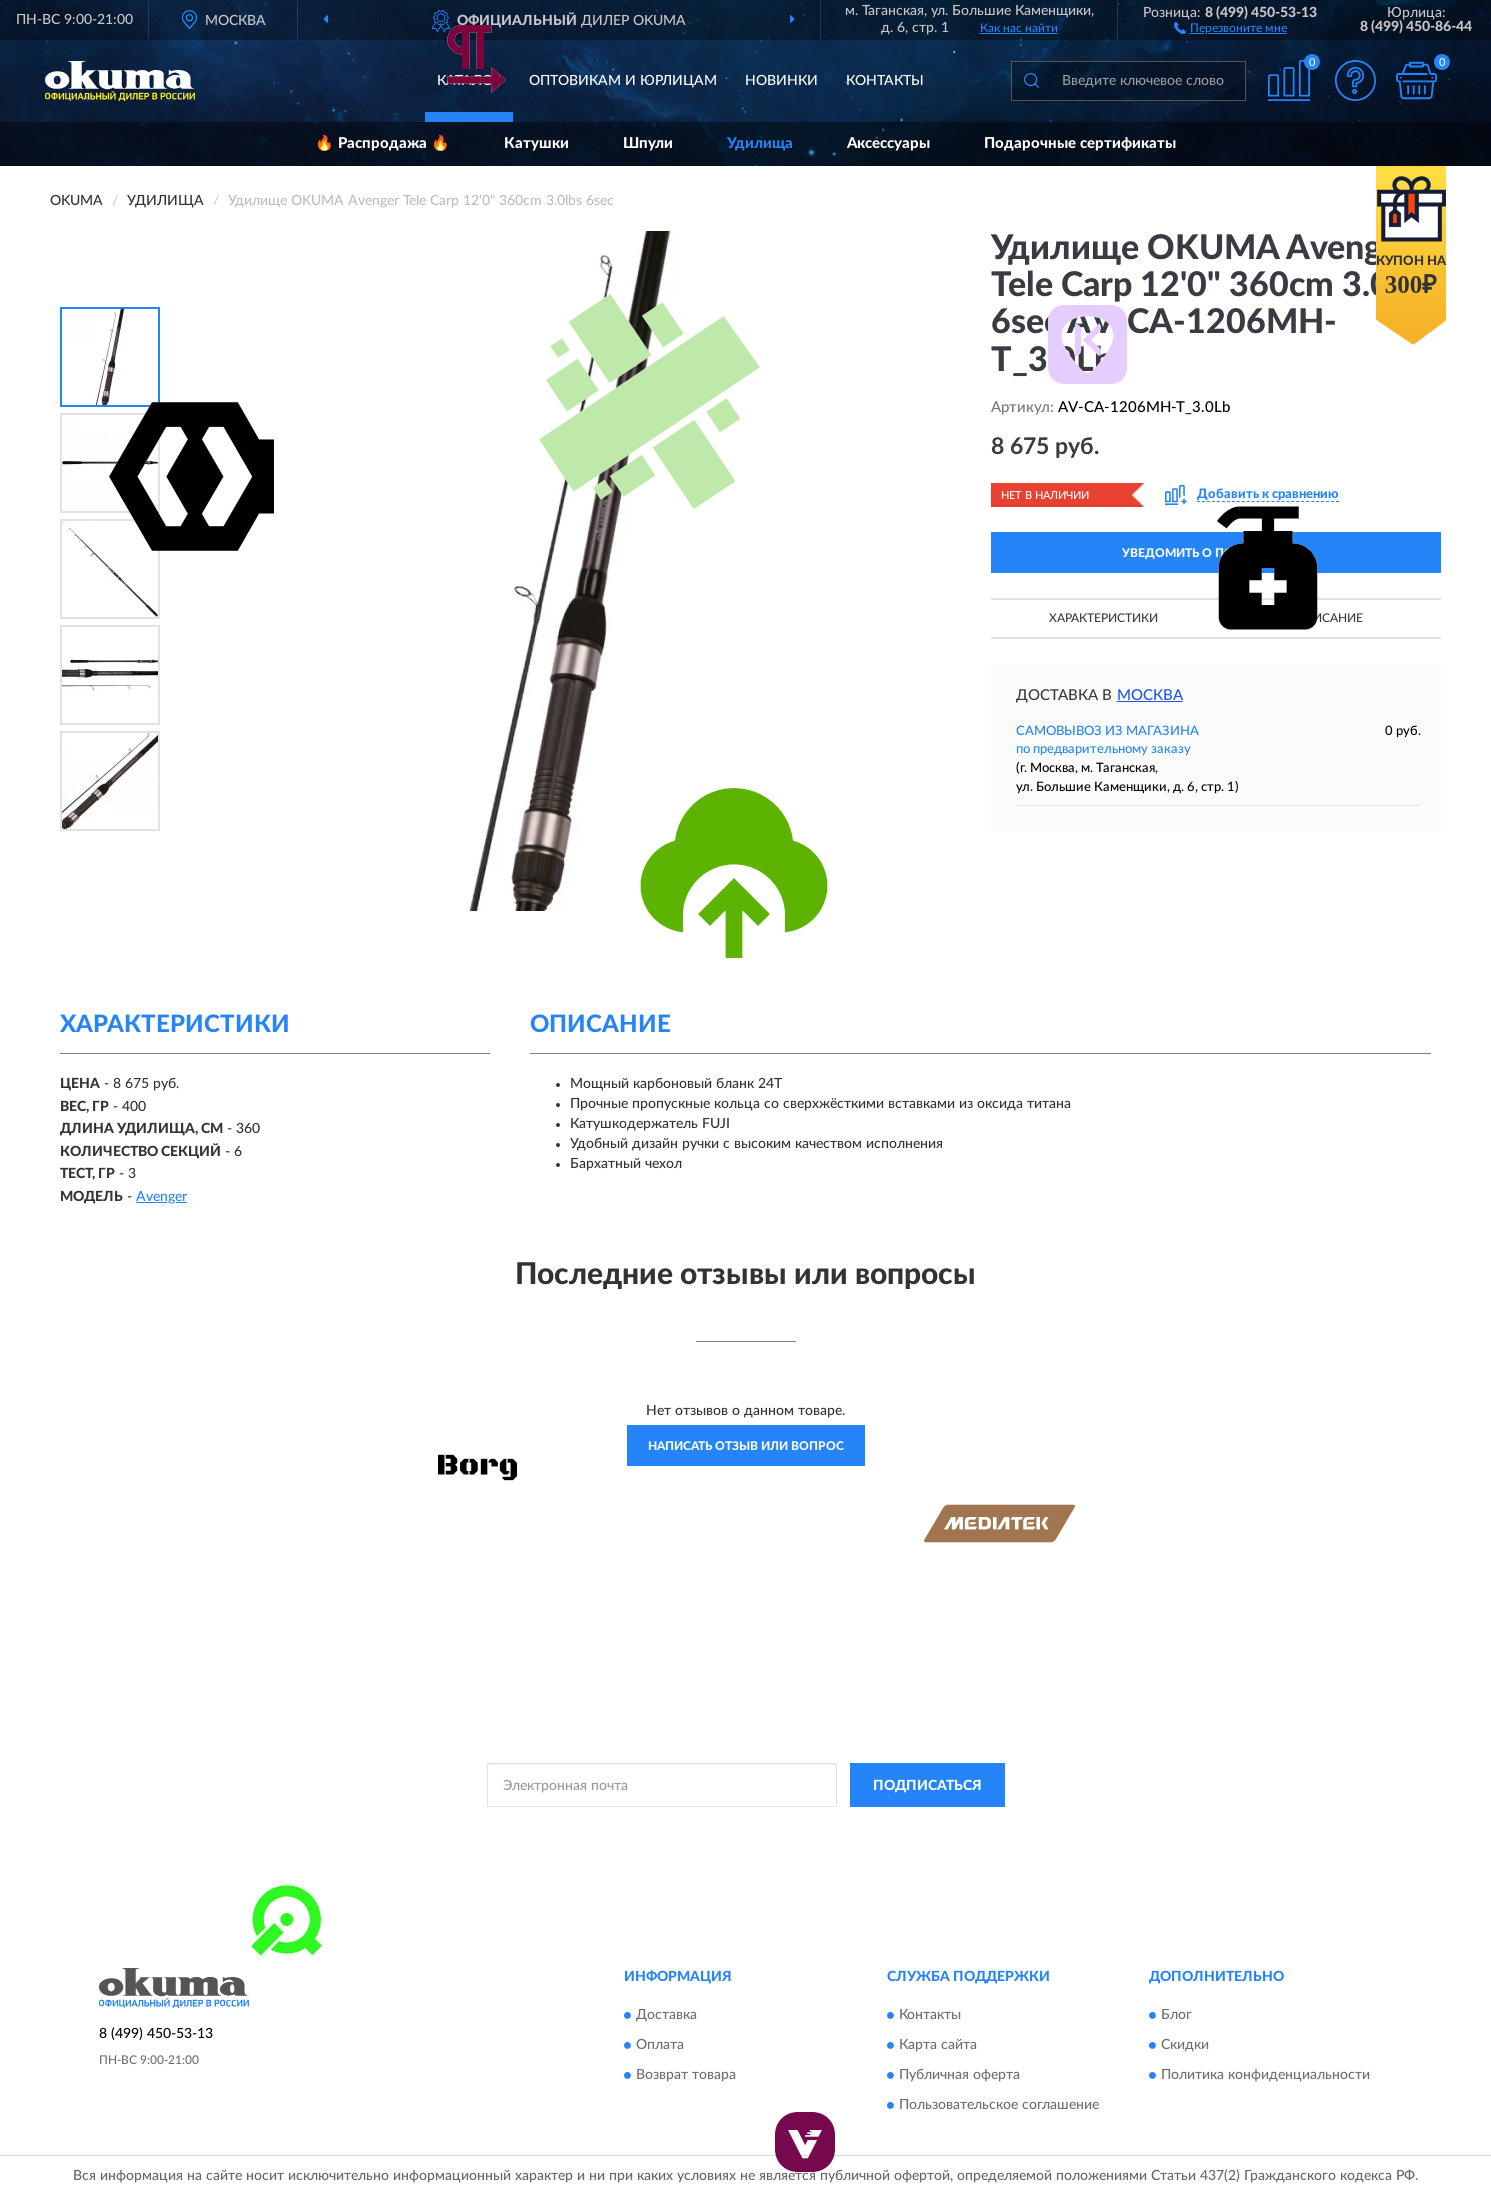 This screenshot has width=1491, height=2196. Describe the element at coordinates (734, 873) in the screenshot. I see `upload file to cloud storage` at that location.